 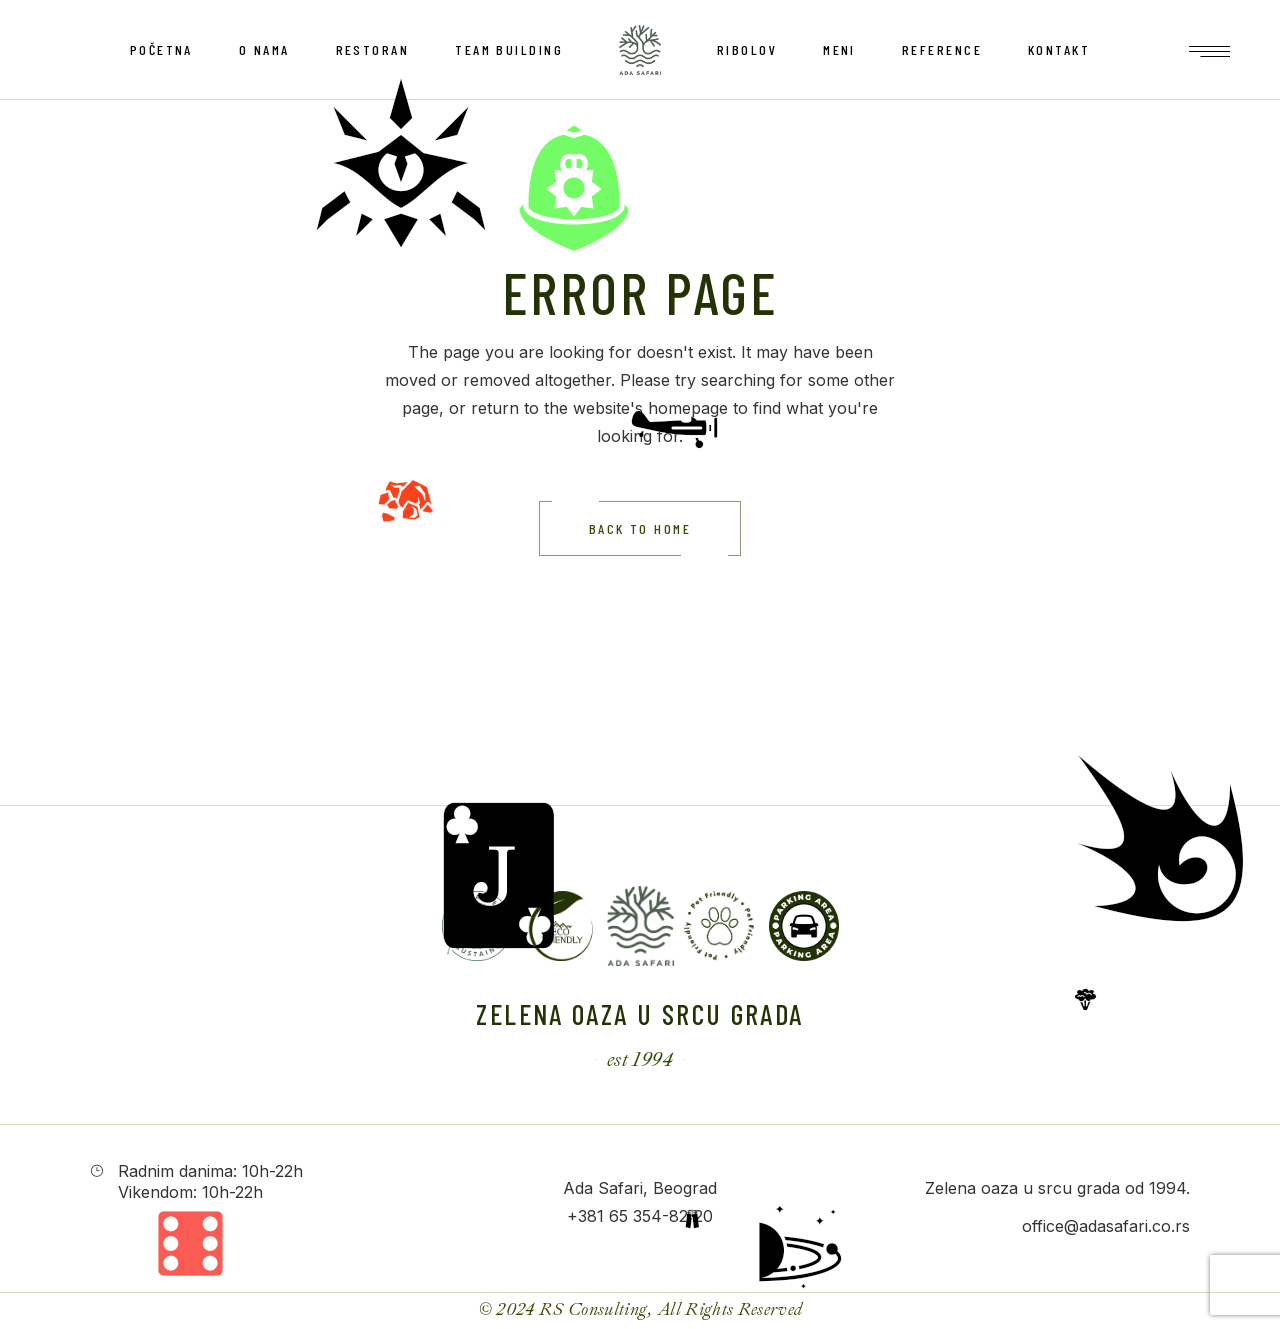 What do you see at coordinates (498, 875) in the screenshot?
I see `jack of clubs playing card` at bounding box center [498, 875].